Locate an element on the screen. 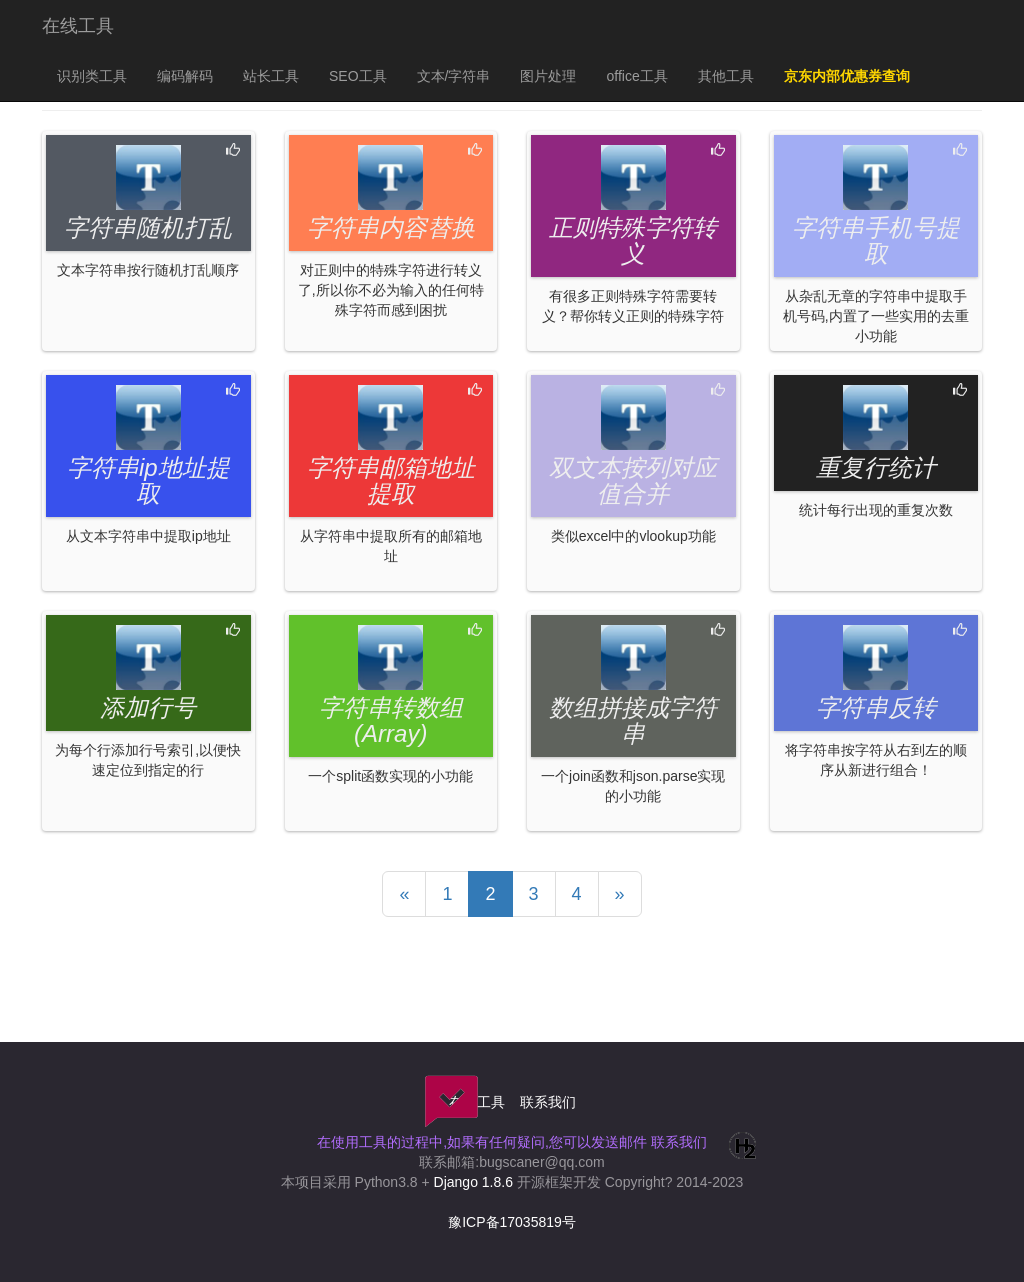 This screenshot has height=1282, width=1024. message sent successfully is located at coordinates (451, 1099).